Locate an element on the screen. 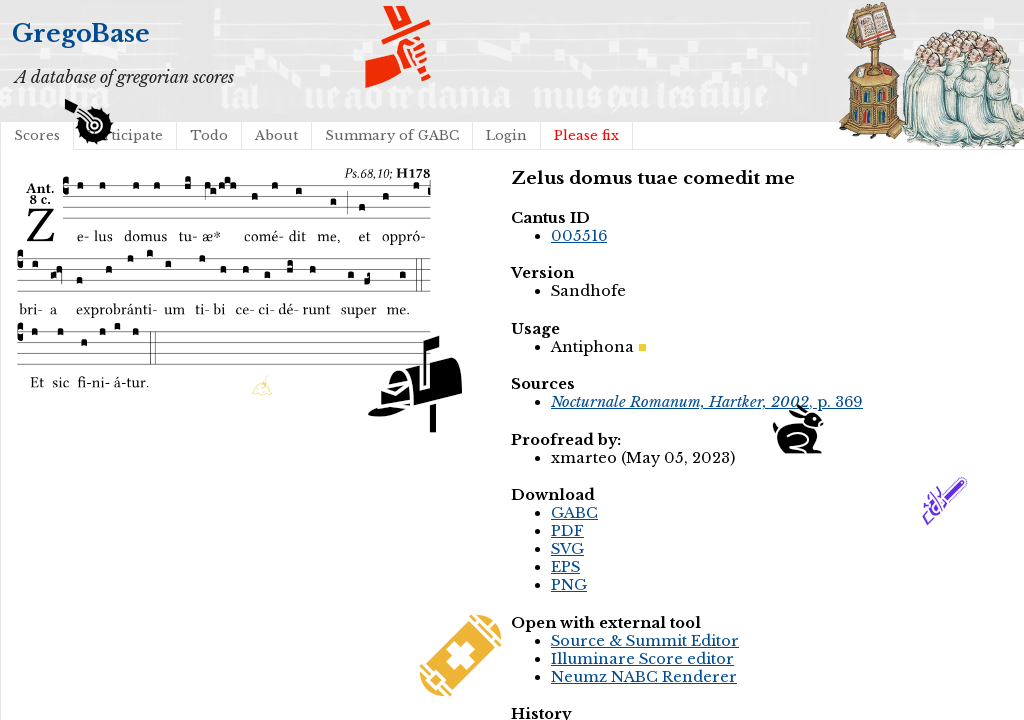 The width and height of the screenshot is (1024, 720). access your mailbox or inbox is located at coordinates (415, 384).